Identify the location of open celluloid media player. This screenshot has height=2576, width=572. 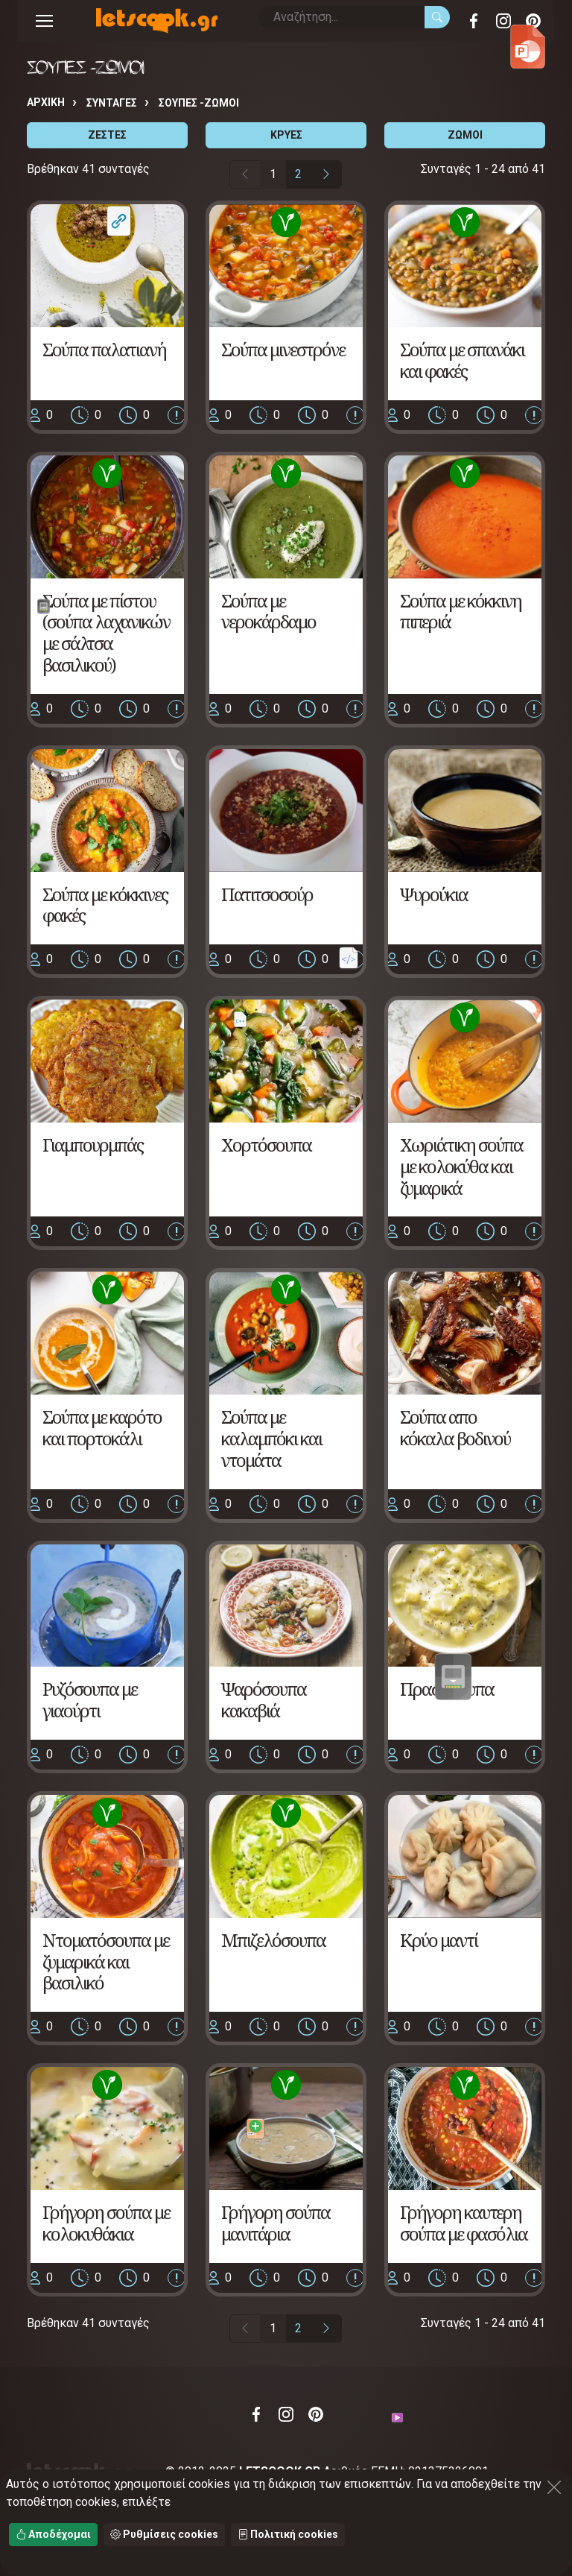
(397, 2417).